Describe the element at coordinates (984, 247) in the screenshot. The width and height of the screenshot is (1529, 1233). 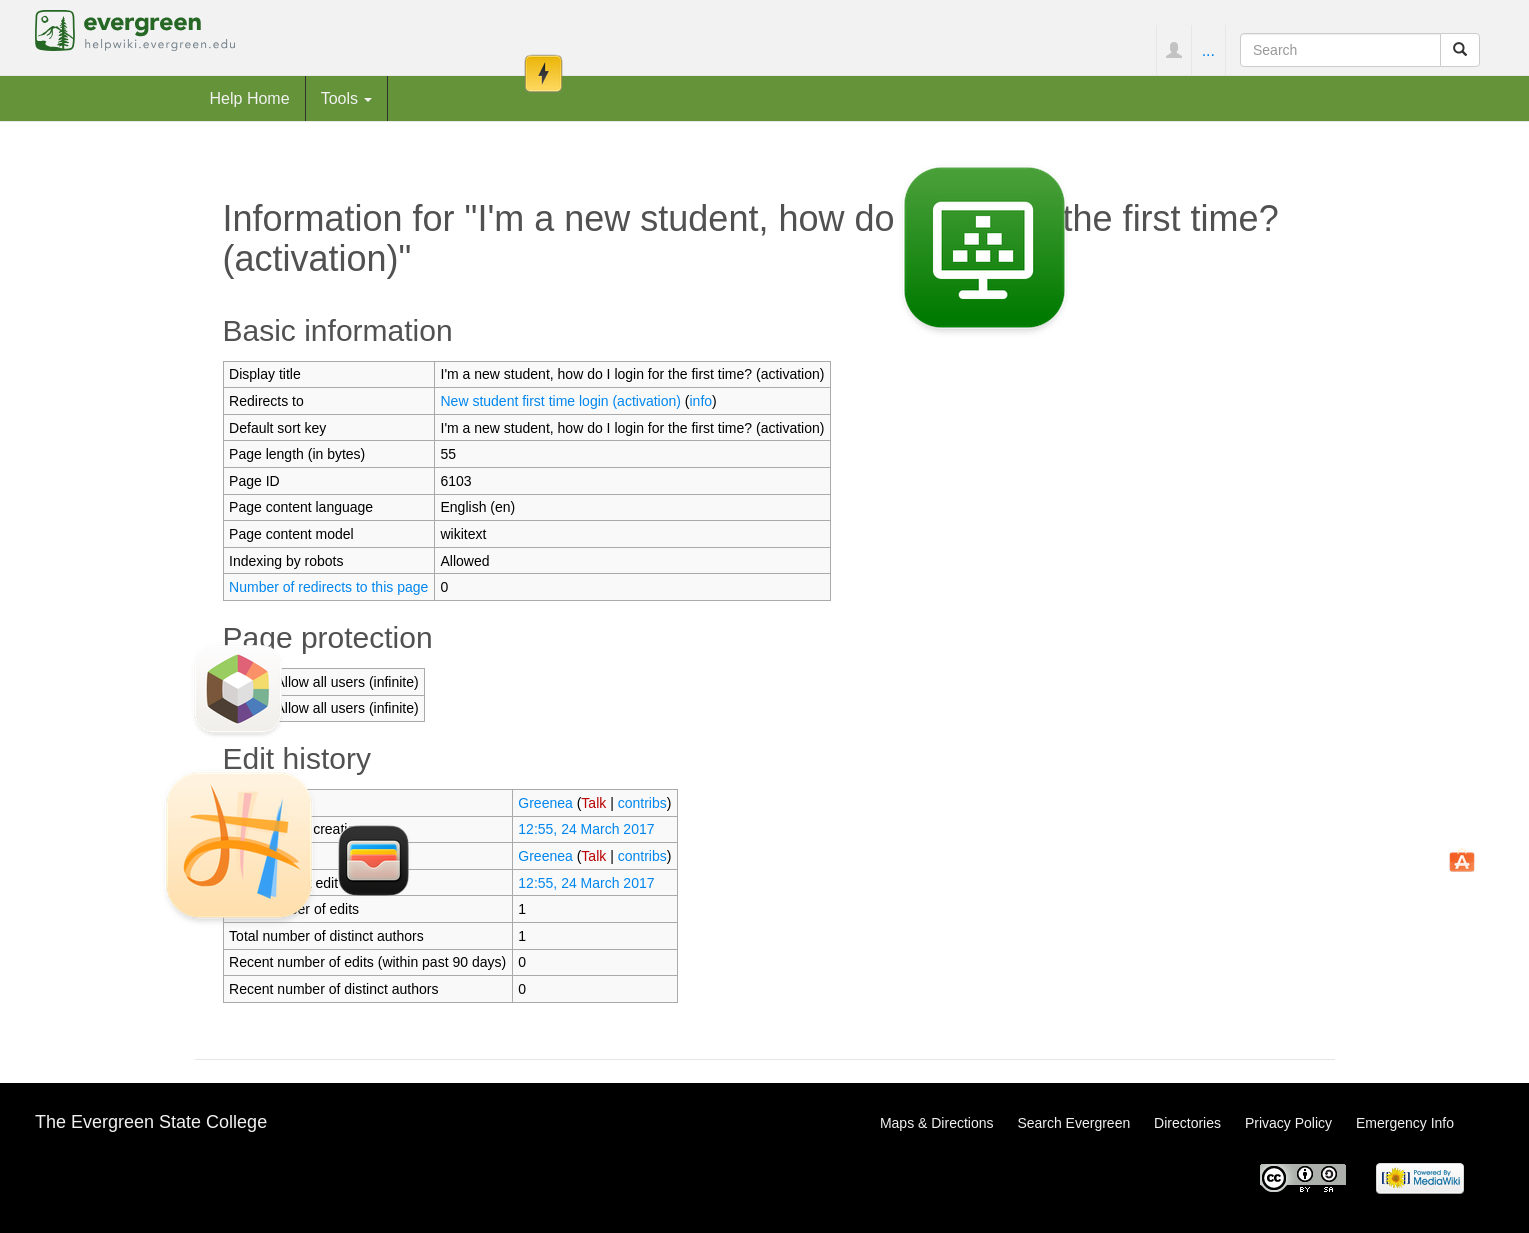
I see `launch VMware Horizon client for virtual desktop access` at that location.